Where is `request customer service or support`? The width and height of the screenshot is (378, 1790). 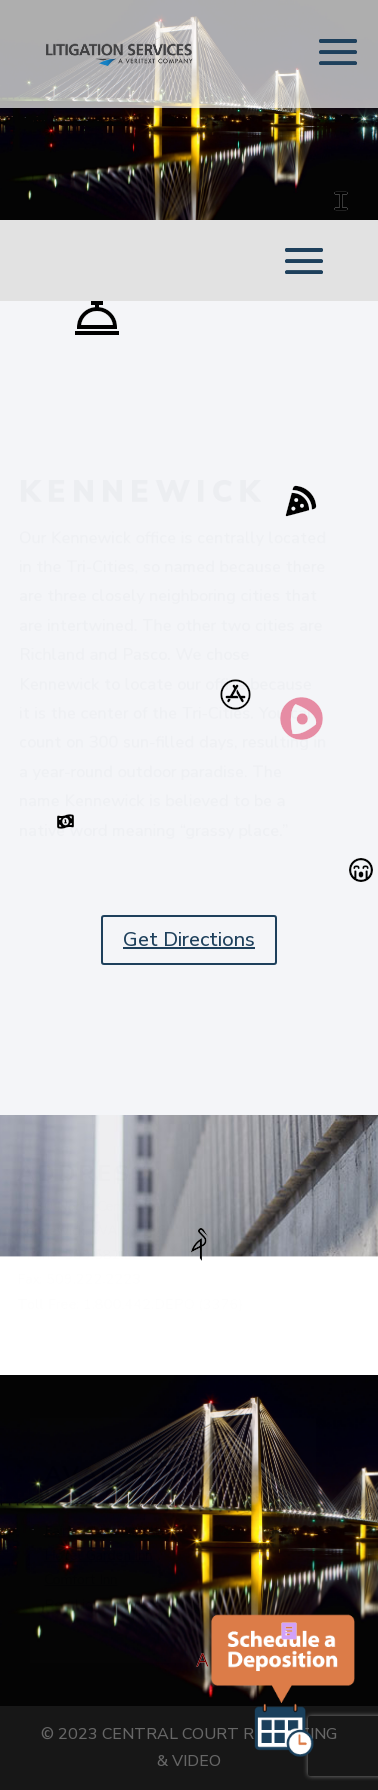 request customer service or support is located at coordinates (97, 319).